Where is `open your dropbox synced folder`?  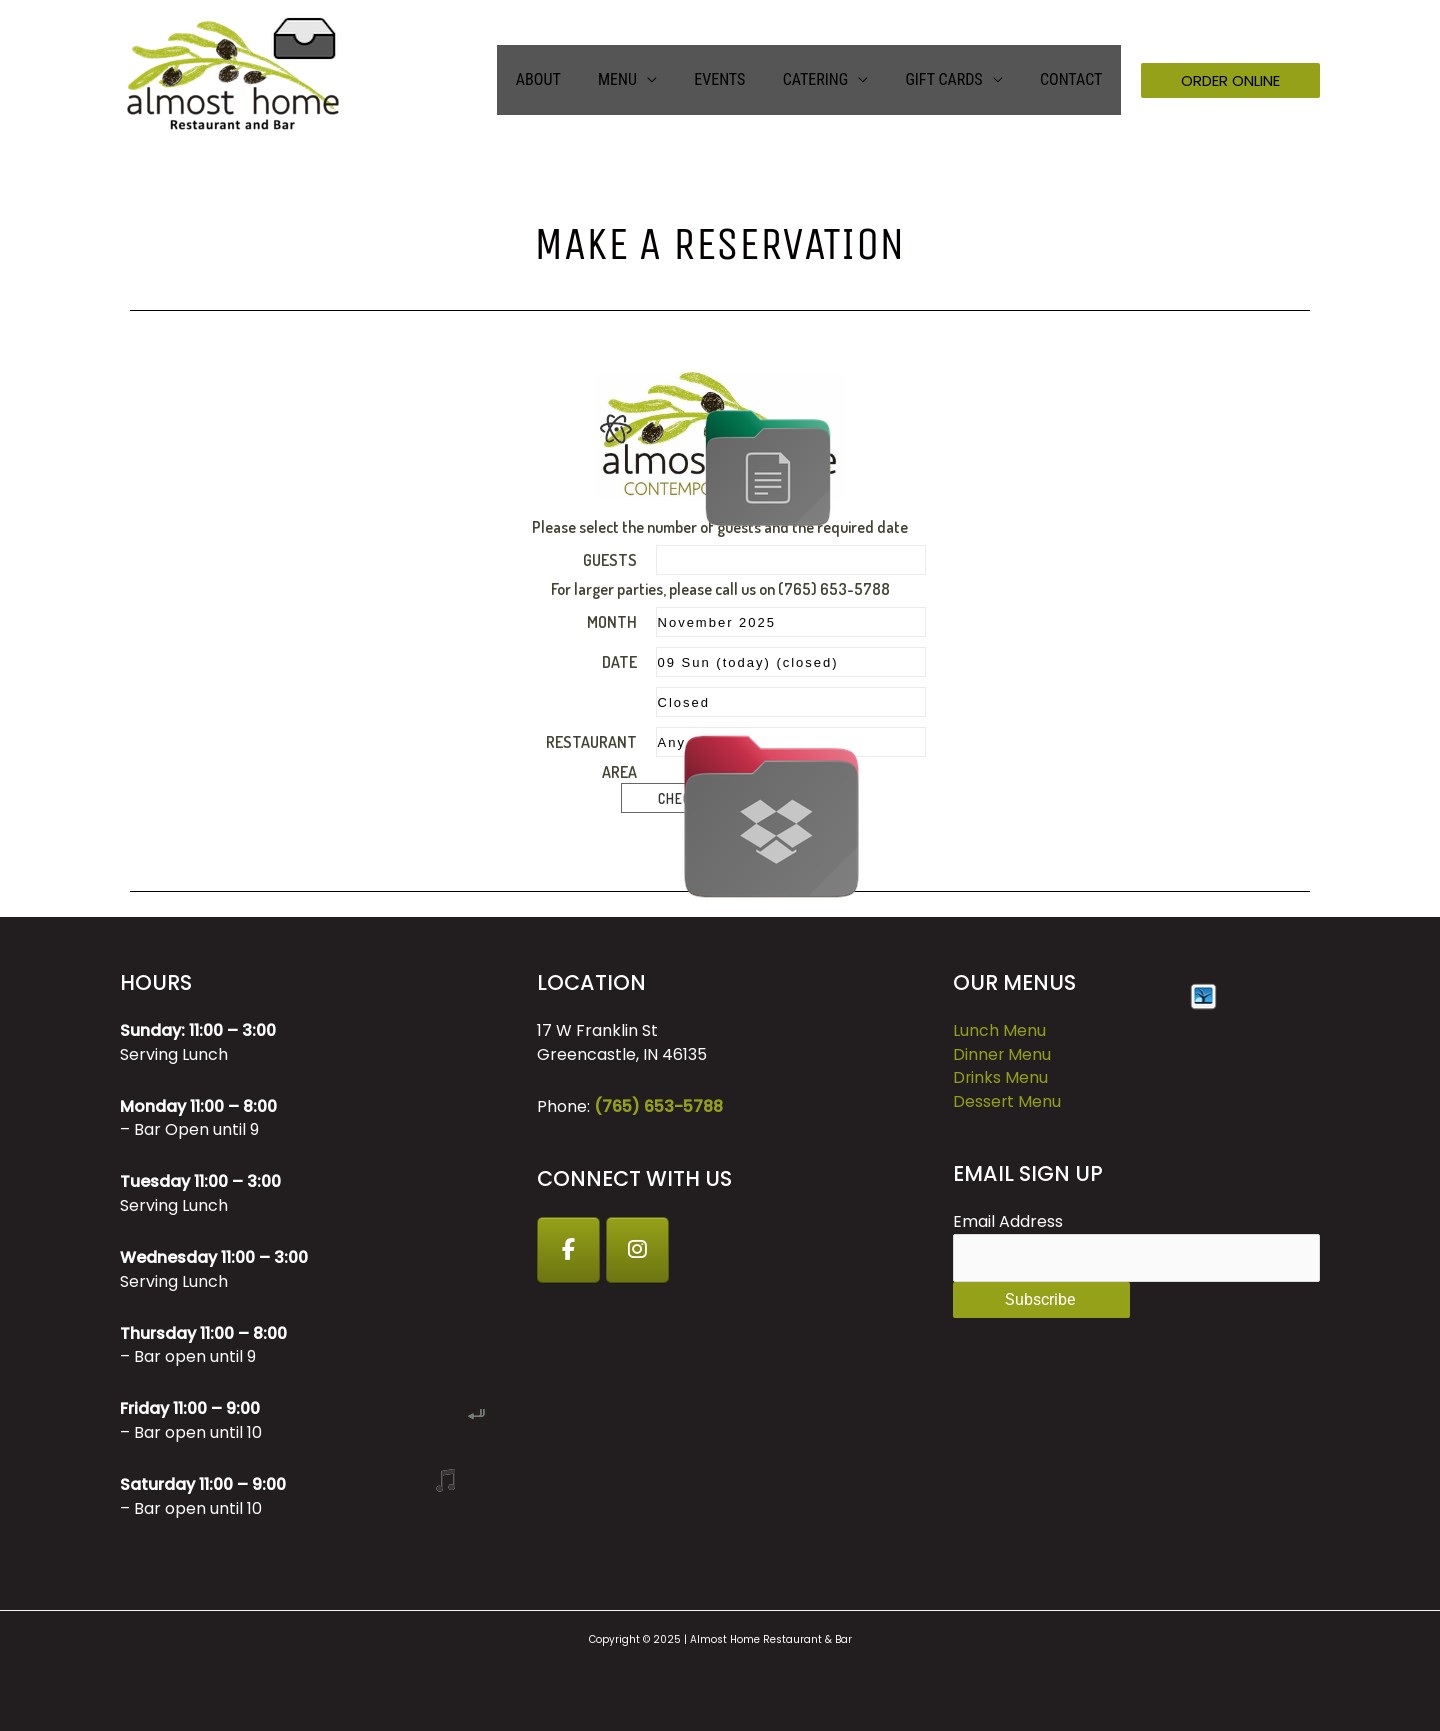
open your dropbox synced folder is located at coordinates (771, 816).